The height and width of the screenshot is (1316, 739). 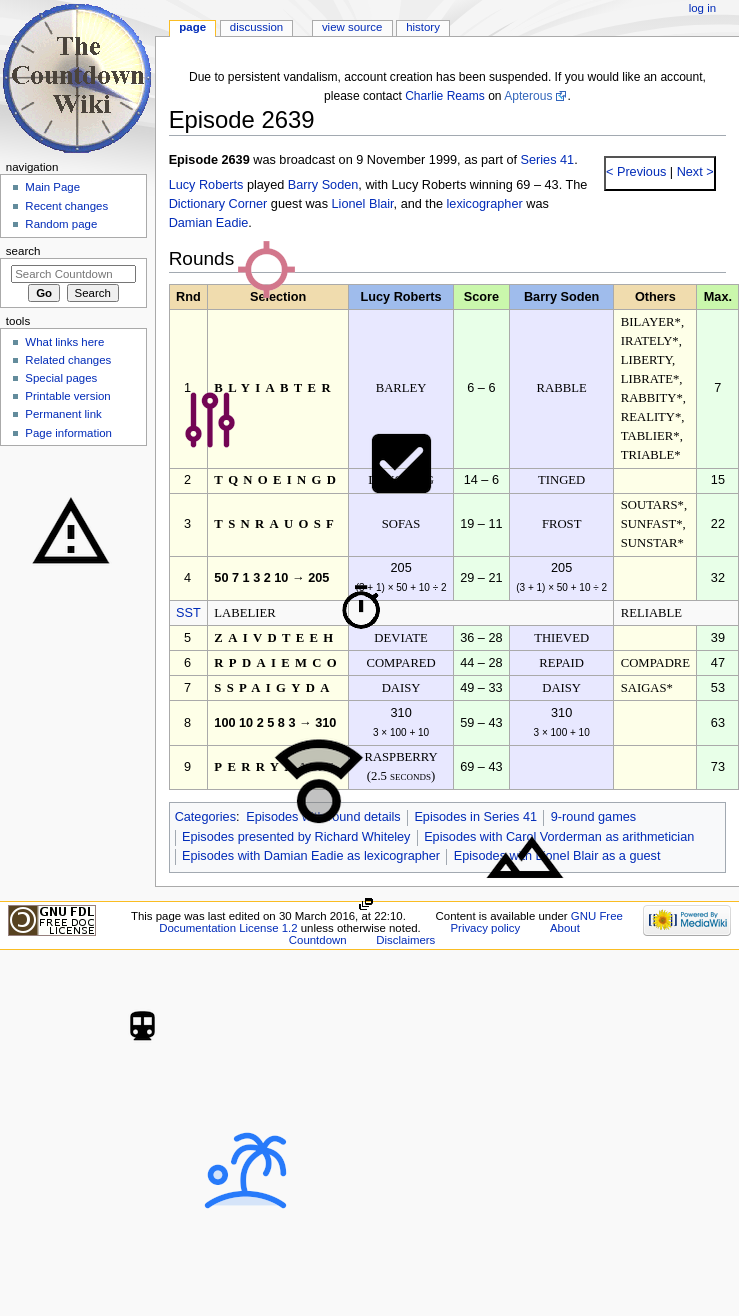 What do you see at coordinates (319, 779) in the screenshot?
I see `calibrate your device's compass` at bounding box center [319, 779].